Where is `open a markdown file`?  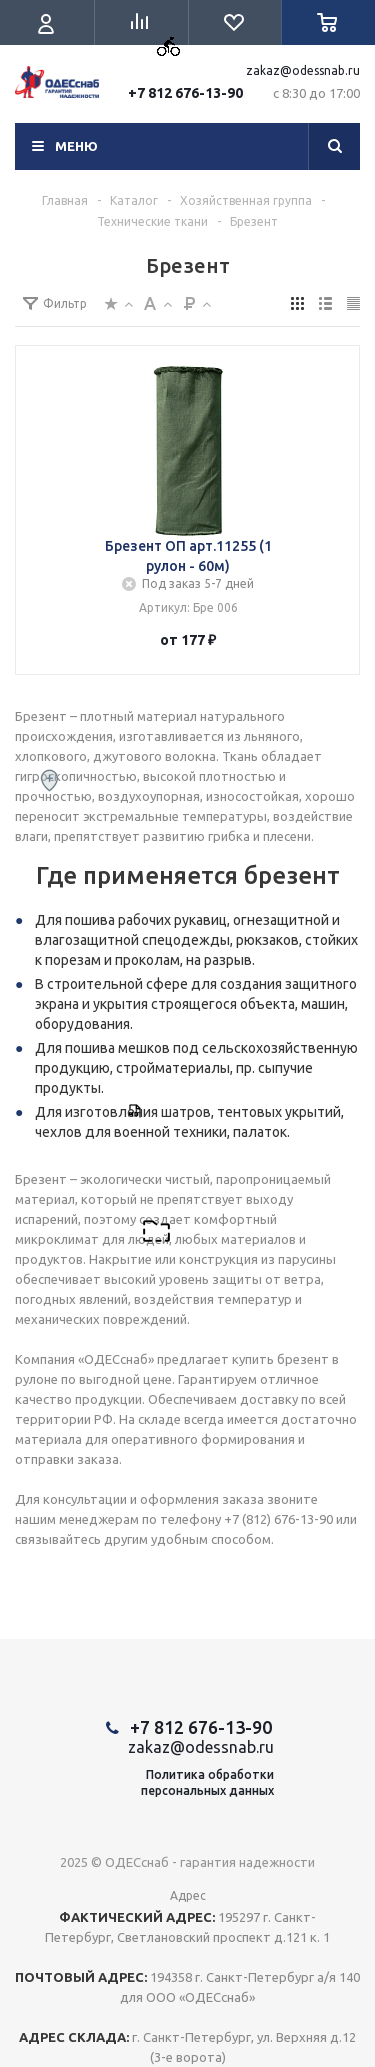 open a markdown file is located at coordinates (135, 1111).